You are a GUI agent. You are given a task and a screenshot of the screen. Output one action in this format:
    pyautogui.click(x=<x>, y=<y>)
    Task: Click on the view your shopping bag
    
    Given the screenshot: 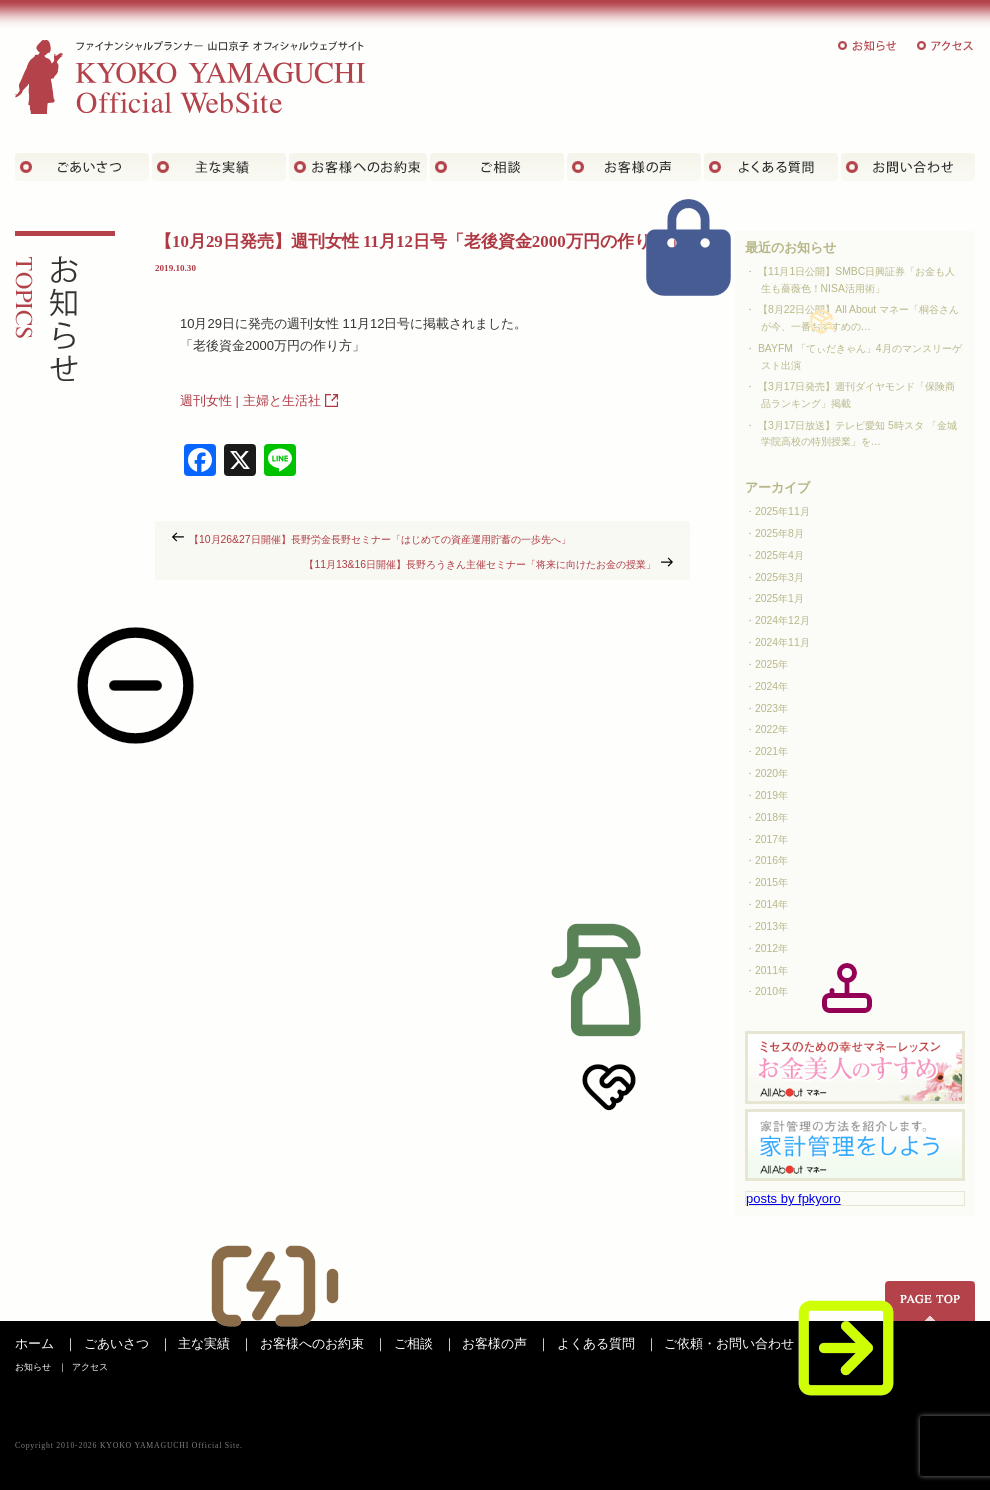 What is the action you would take?
    pyautogui.click(x=688, y=253)
    